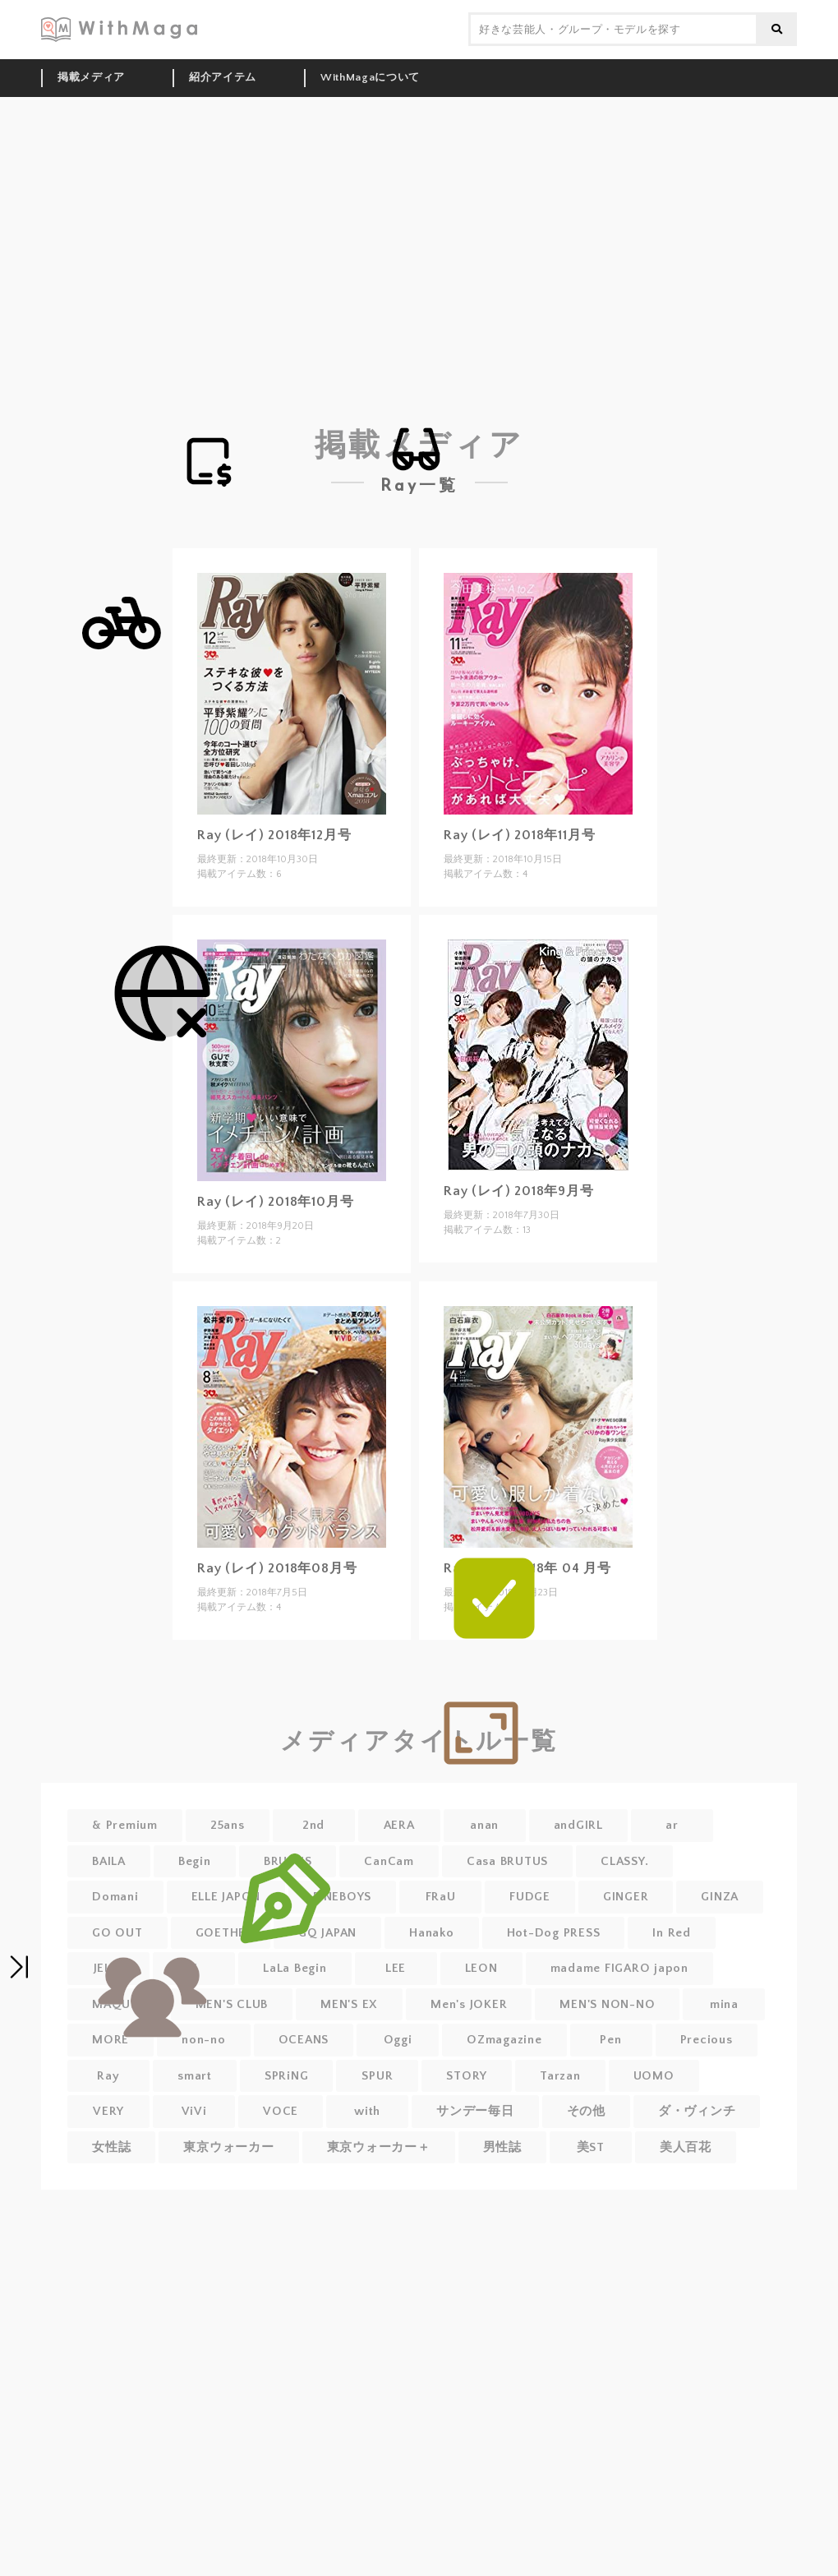 Image resolution: width=838 pixels, height=2576 pixels. Describe the element at coordinates (162, 993) in the screenshot. I see `no internet connection` at that location.